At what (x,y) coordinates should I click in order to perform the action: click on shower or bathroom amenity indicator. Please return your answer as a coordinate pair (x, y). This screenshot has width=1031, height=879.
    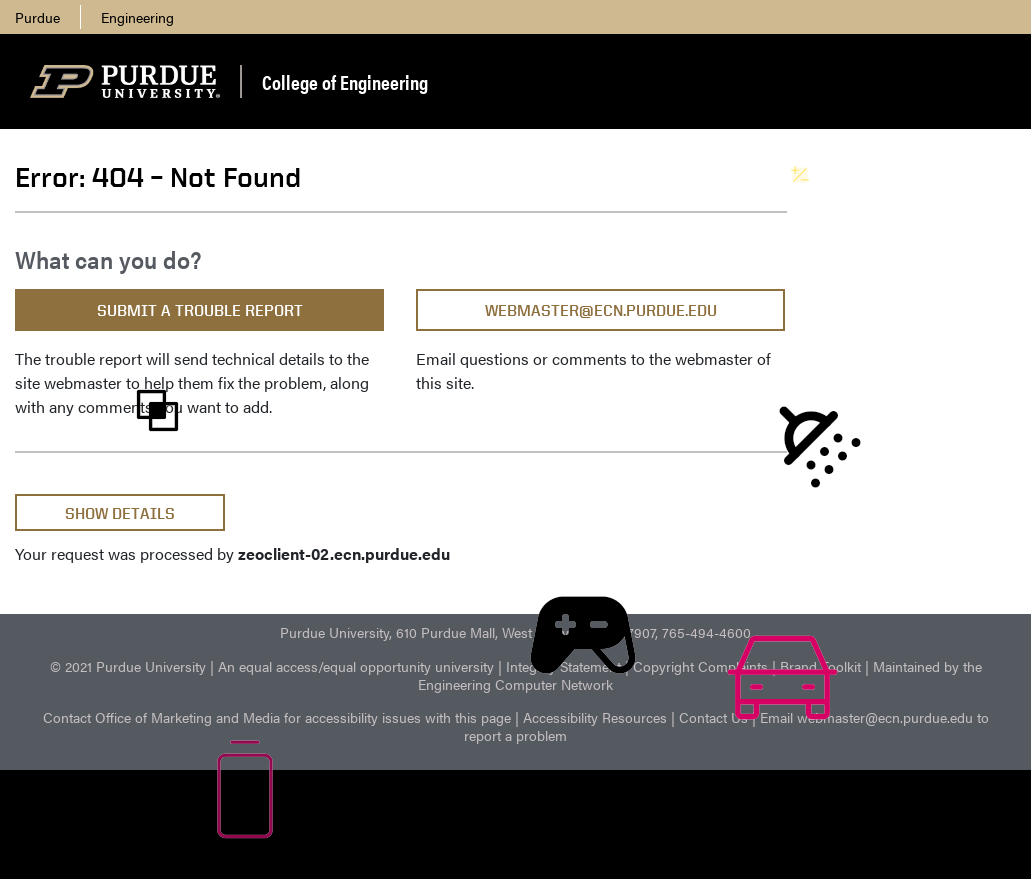
    Looking at the image, I should click on (820, 447).